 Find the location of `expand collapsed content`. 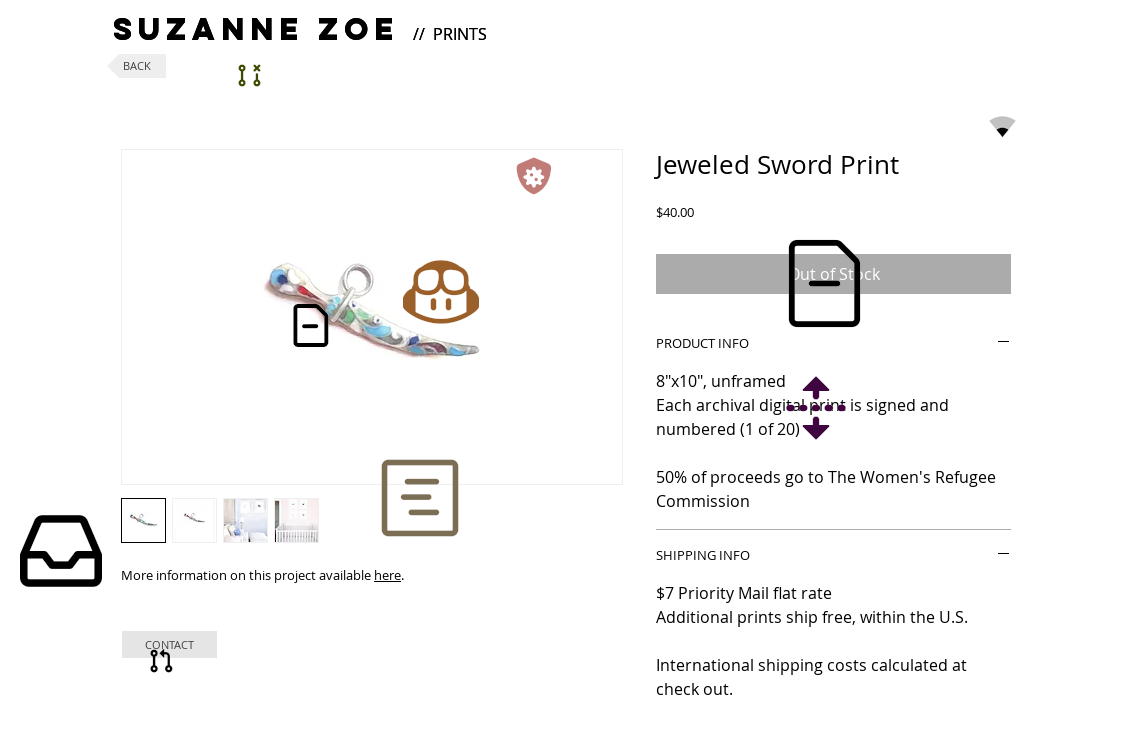

expand collapsed content is located at coordinates (816, 408).